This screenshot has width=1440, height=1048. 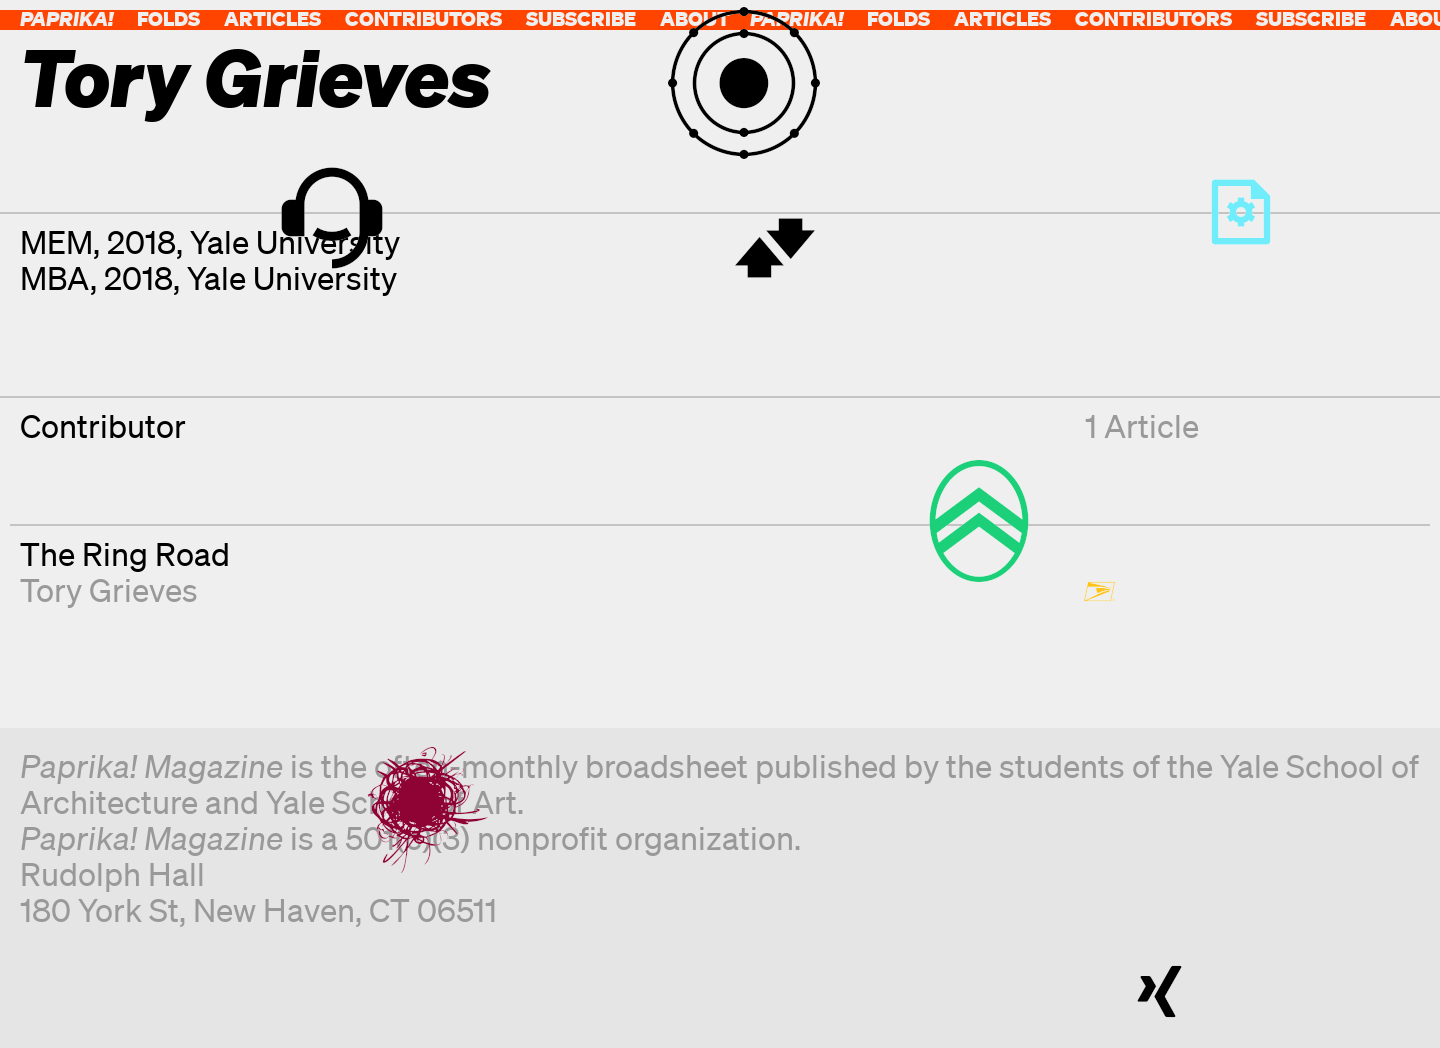 I want to click on access file settings or preferences, so click(x=1241, y=212).